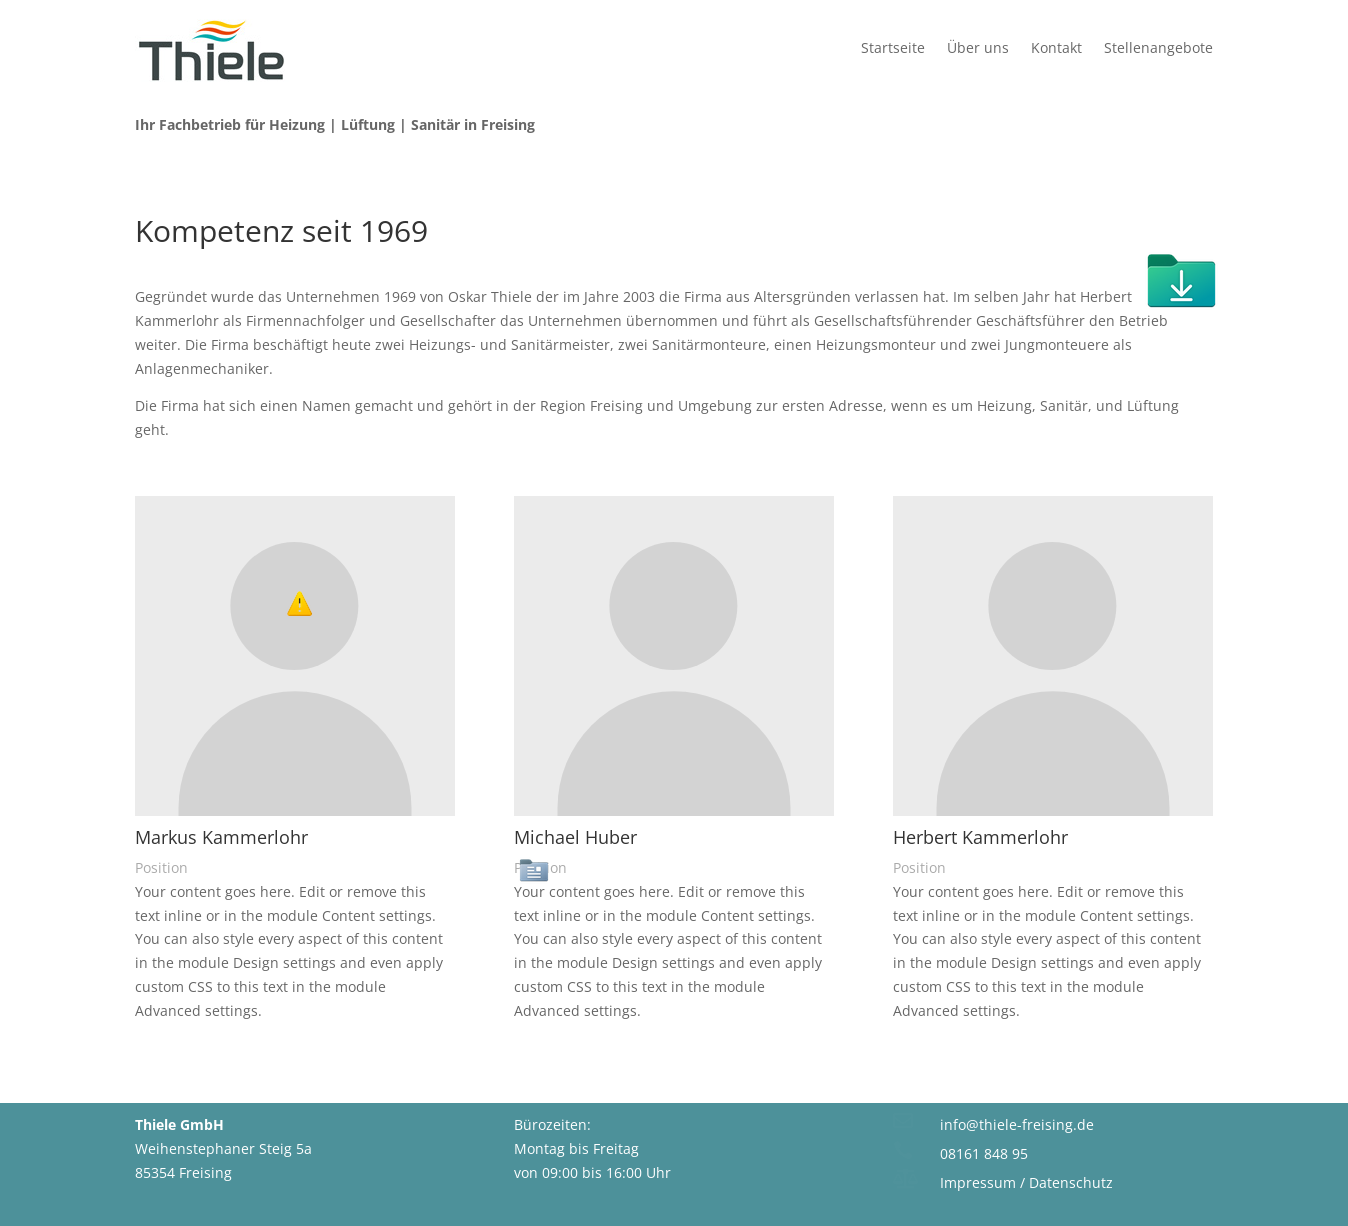 Image resolution: width=1348 pixels, height=1226 pixels. Describe the element at coordinates (1181, 282) in the screenshot. I see `open your downloads folder` at that location.